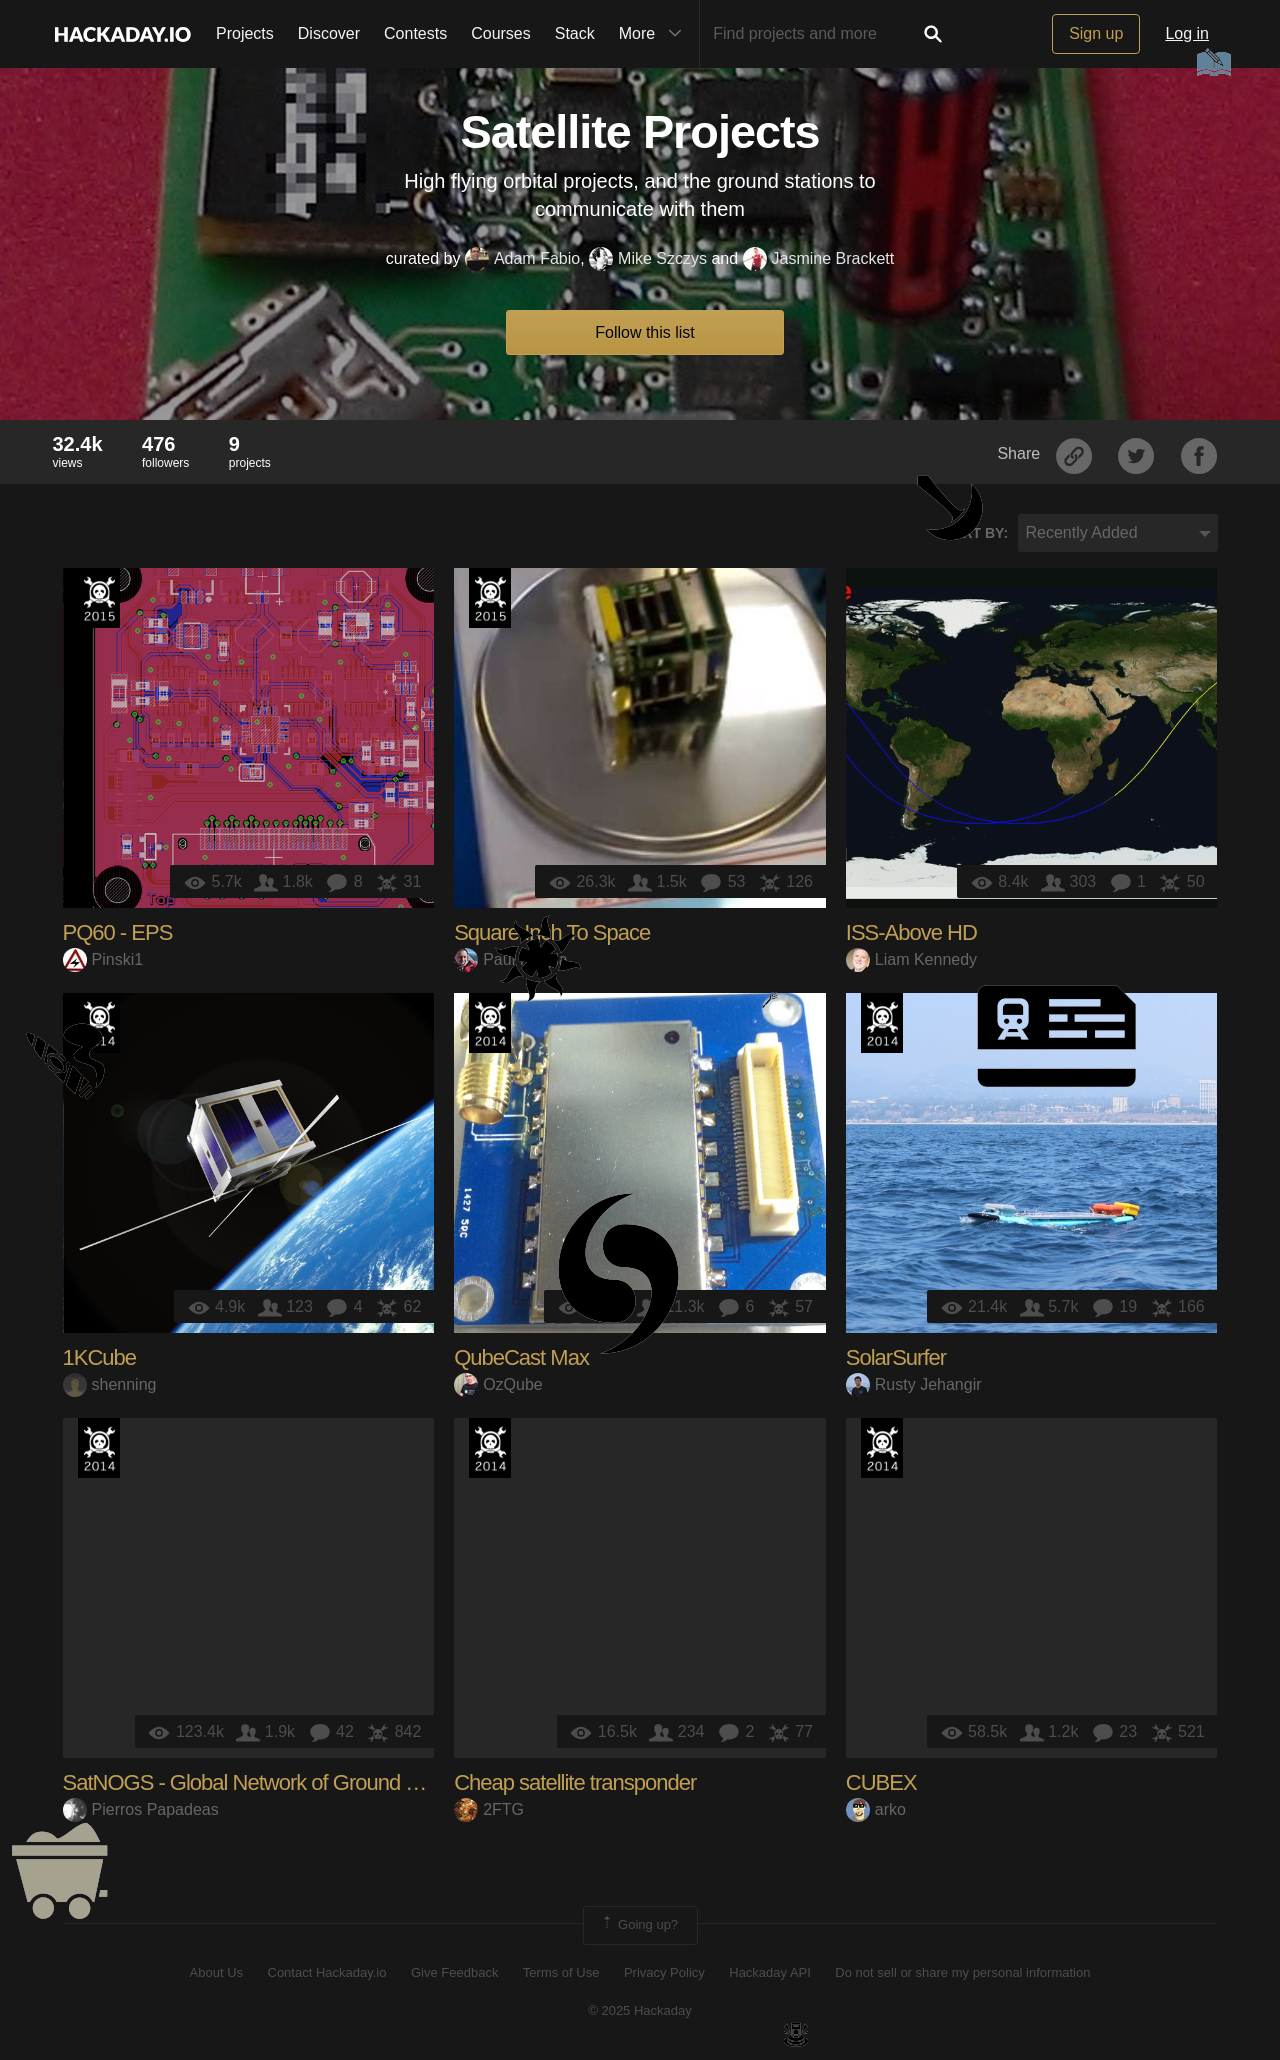 The width and height of the screenshot is (1280, 2060). Describe the element at coordinates (950, 508) in the screenshot. I see `select crescent blade weapon in game inventory` at that location.